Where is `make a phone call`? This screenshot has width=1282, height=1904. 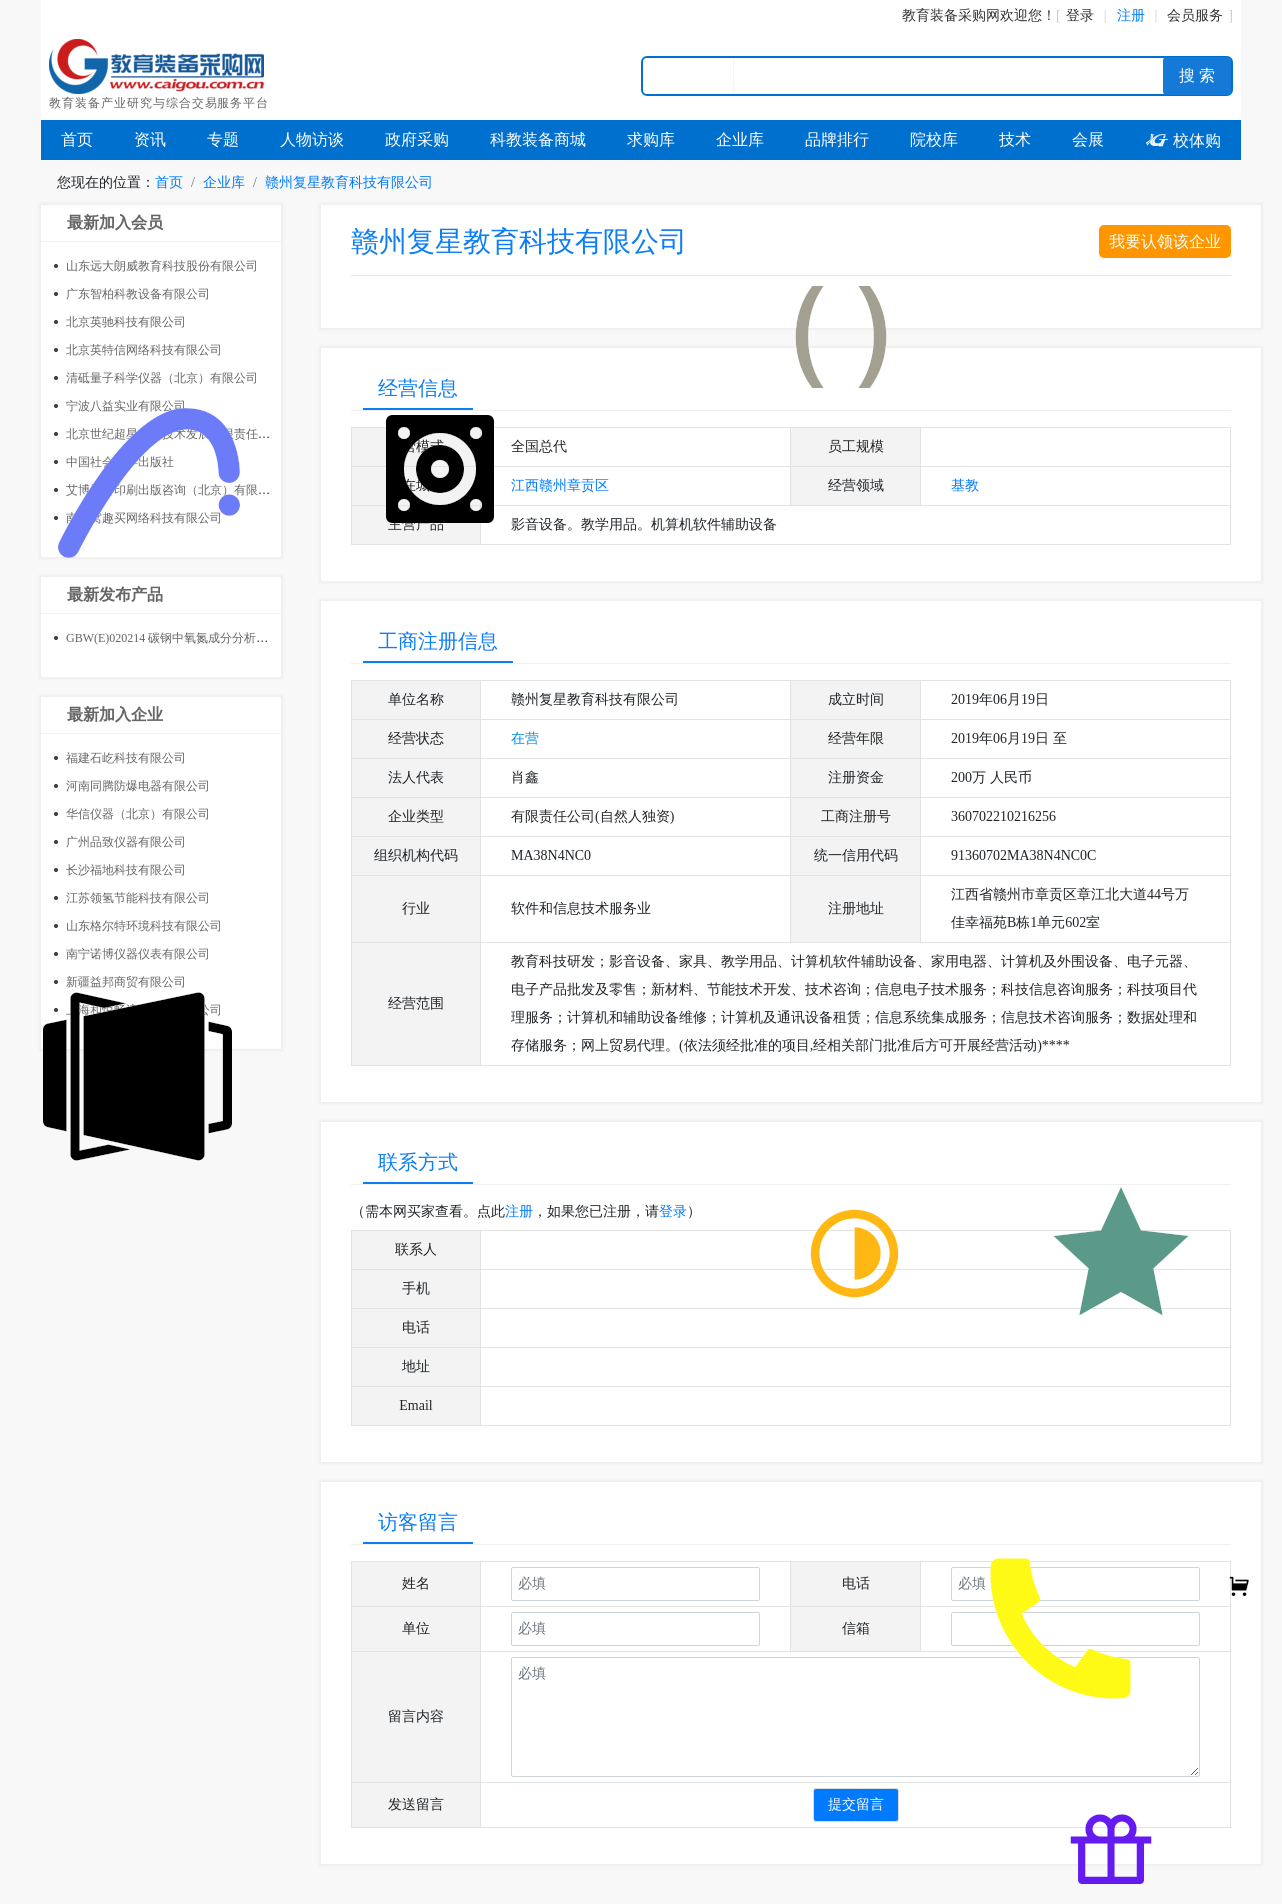 make a phone call is located at coordinates (1060, 1628).